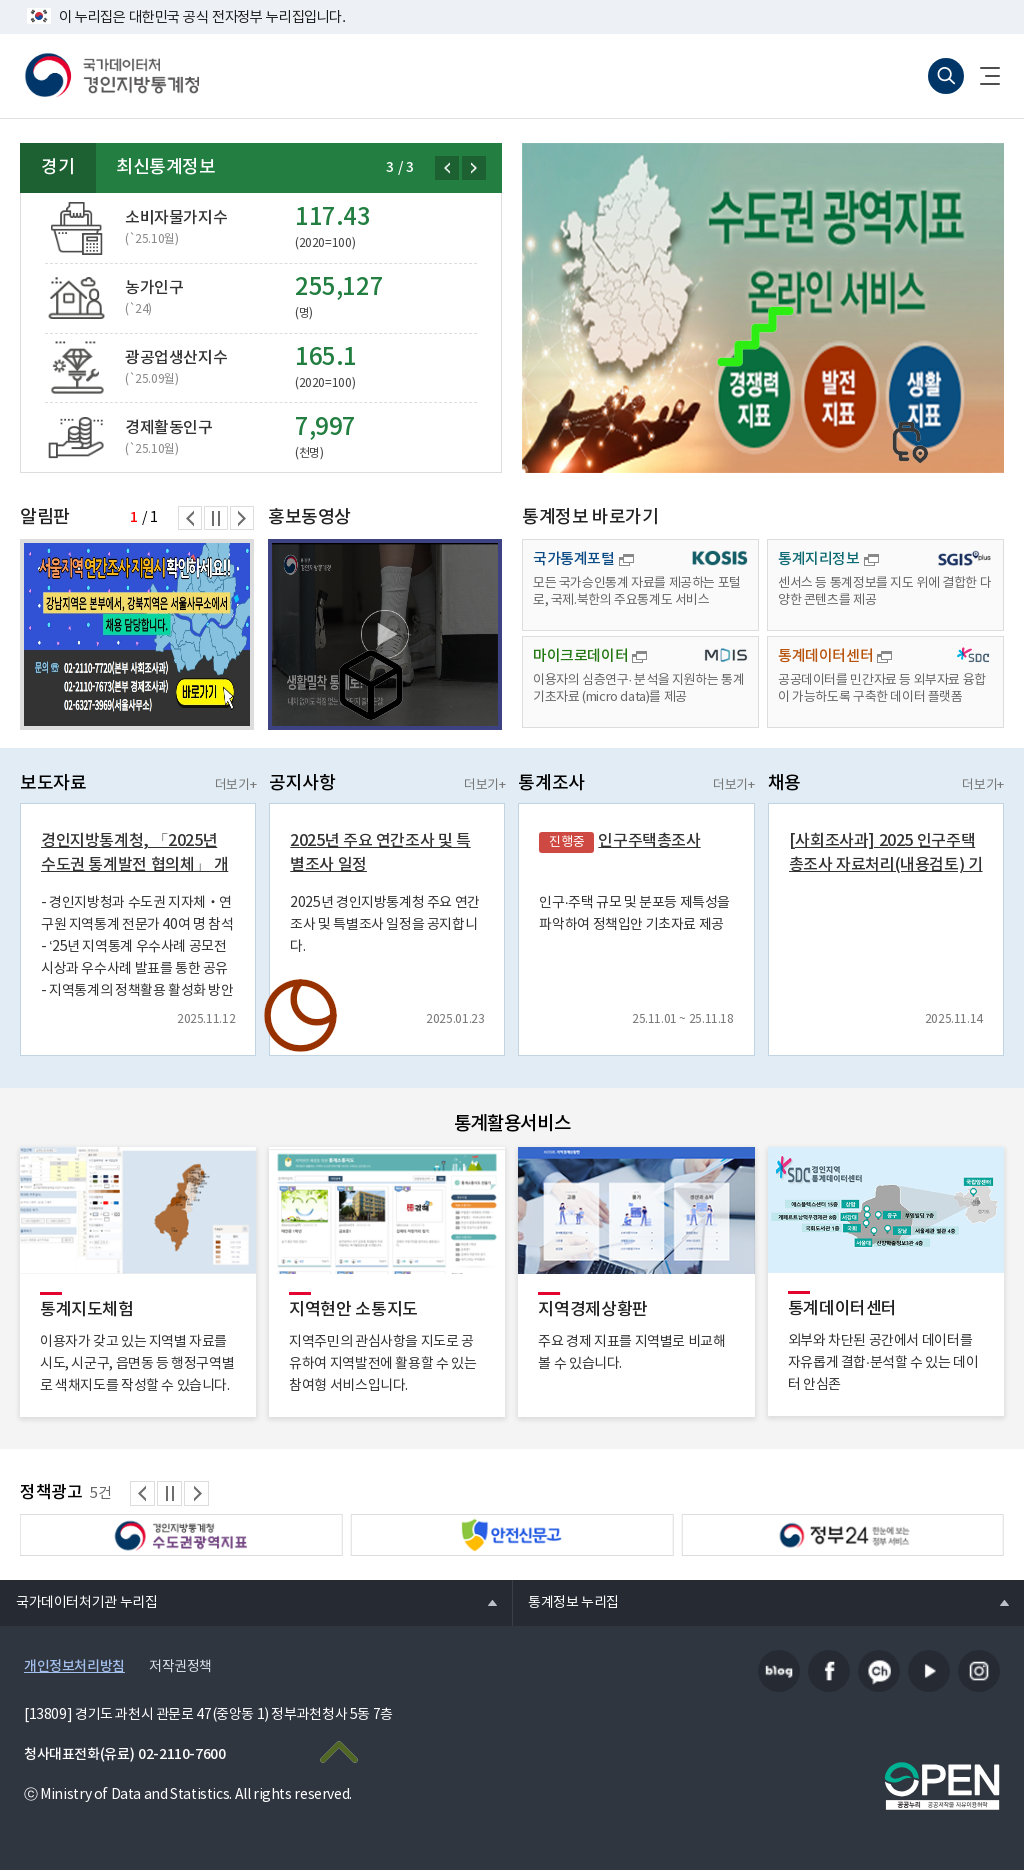  I want to click on indicates stairs or stairwell access, so click(755, 336).